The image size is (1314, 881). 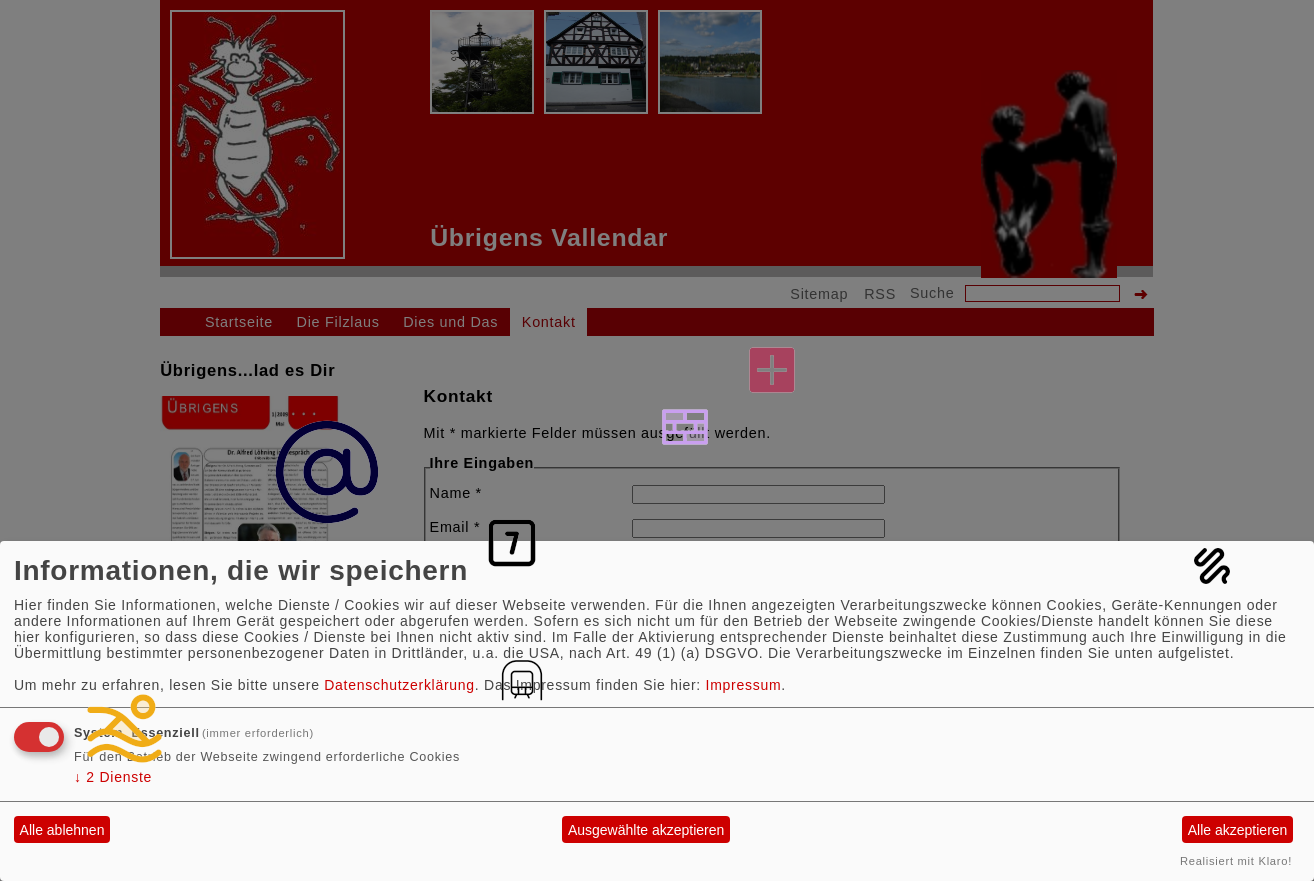 What do you see at coordinates (327, 472) in the screenshot?
I see `enter an email address` at bounding box center [327, 472].